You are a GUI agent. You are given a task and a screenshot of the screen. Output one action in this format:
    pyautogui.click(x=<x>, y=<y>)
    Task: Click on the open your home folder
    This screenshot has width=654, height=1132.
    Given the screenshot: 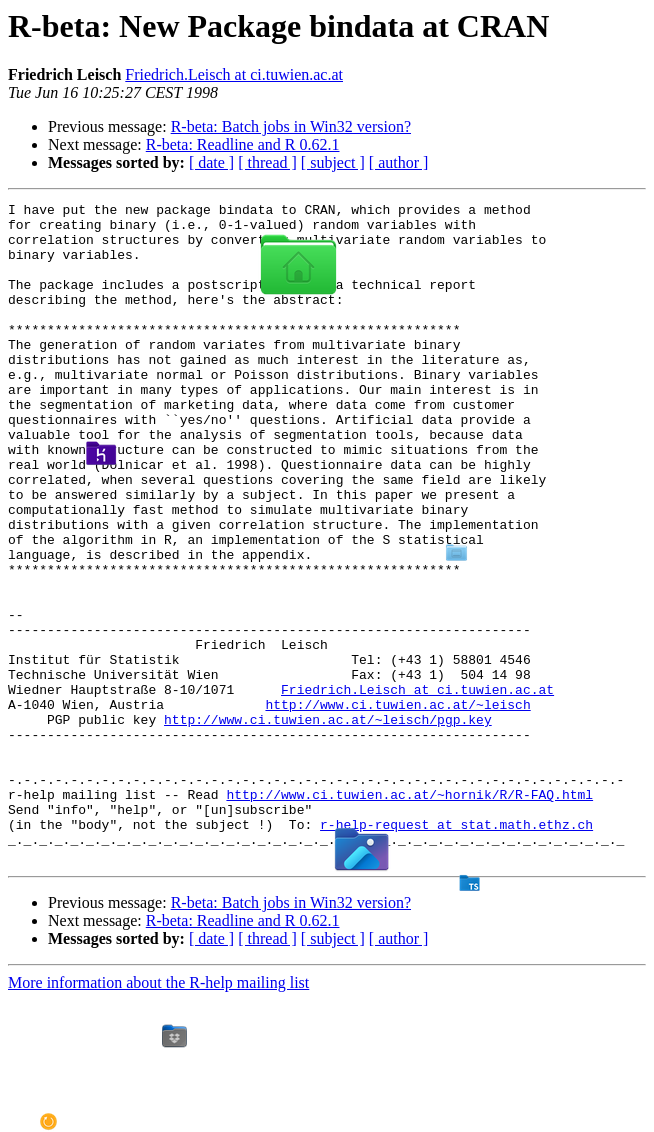 What is the action you would take?
    pyautogui.click(x=298, y=264)
    